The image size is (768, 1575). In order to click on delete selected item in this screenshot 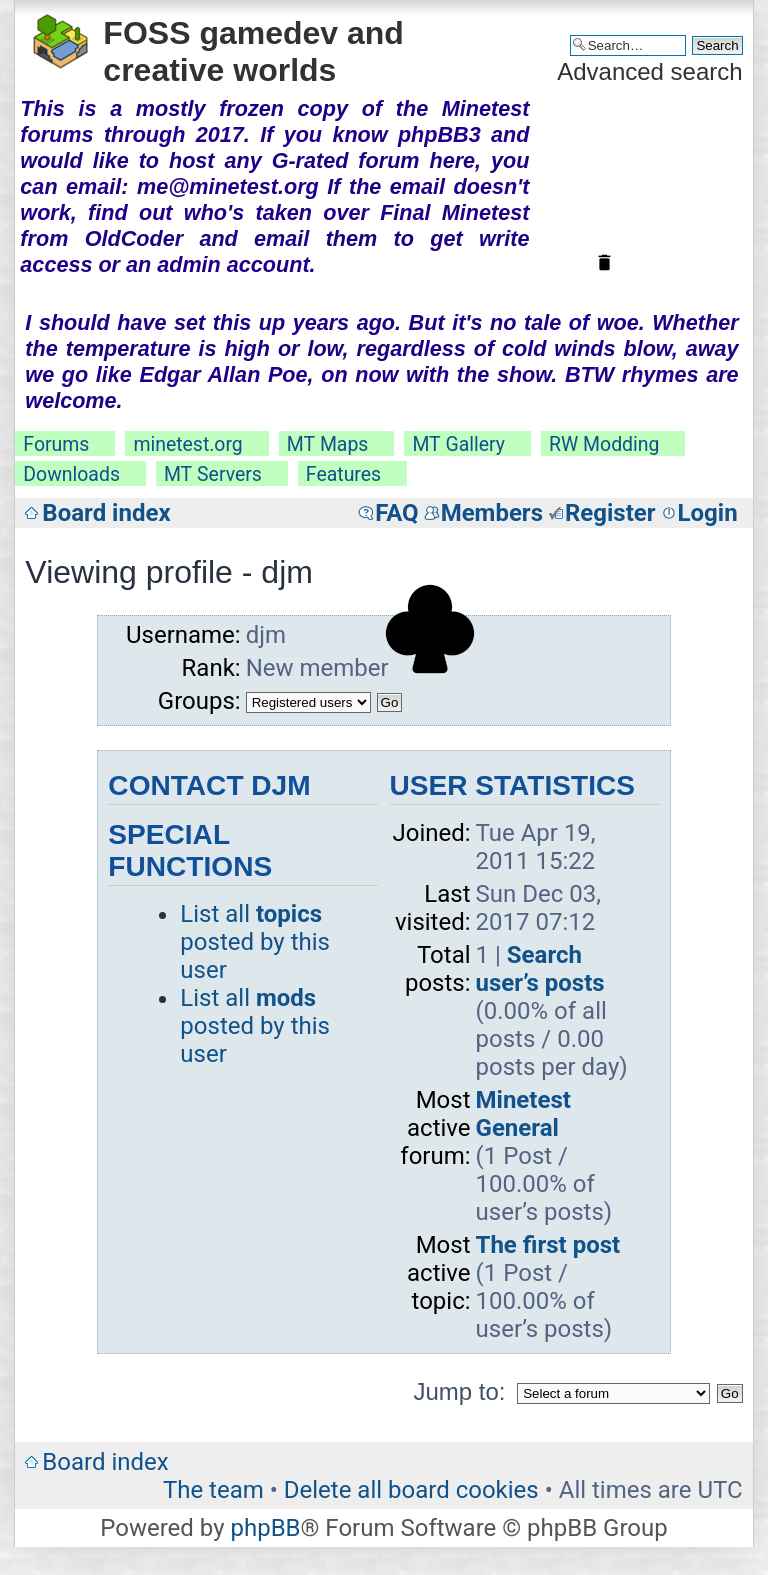, I will do `click(604, 262)`.